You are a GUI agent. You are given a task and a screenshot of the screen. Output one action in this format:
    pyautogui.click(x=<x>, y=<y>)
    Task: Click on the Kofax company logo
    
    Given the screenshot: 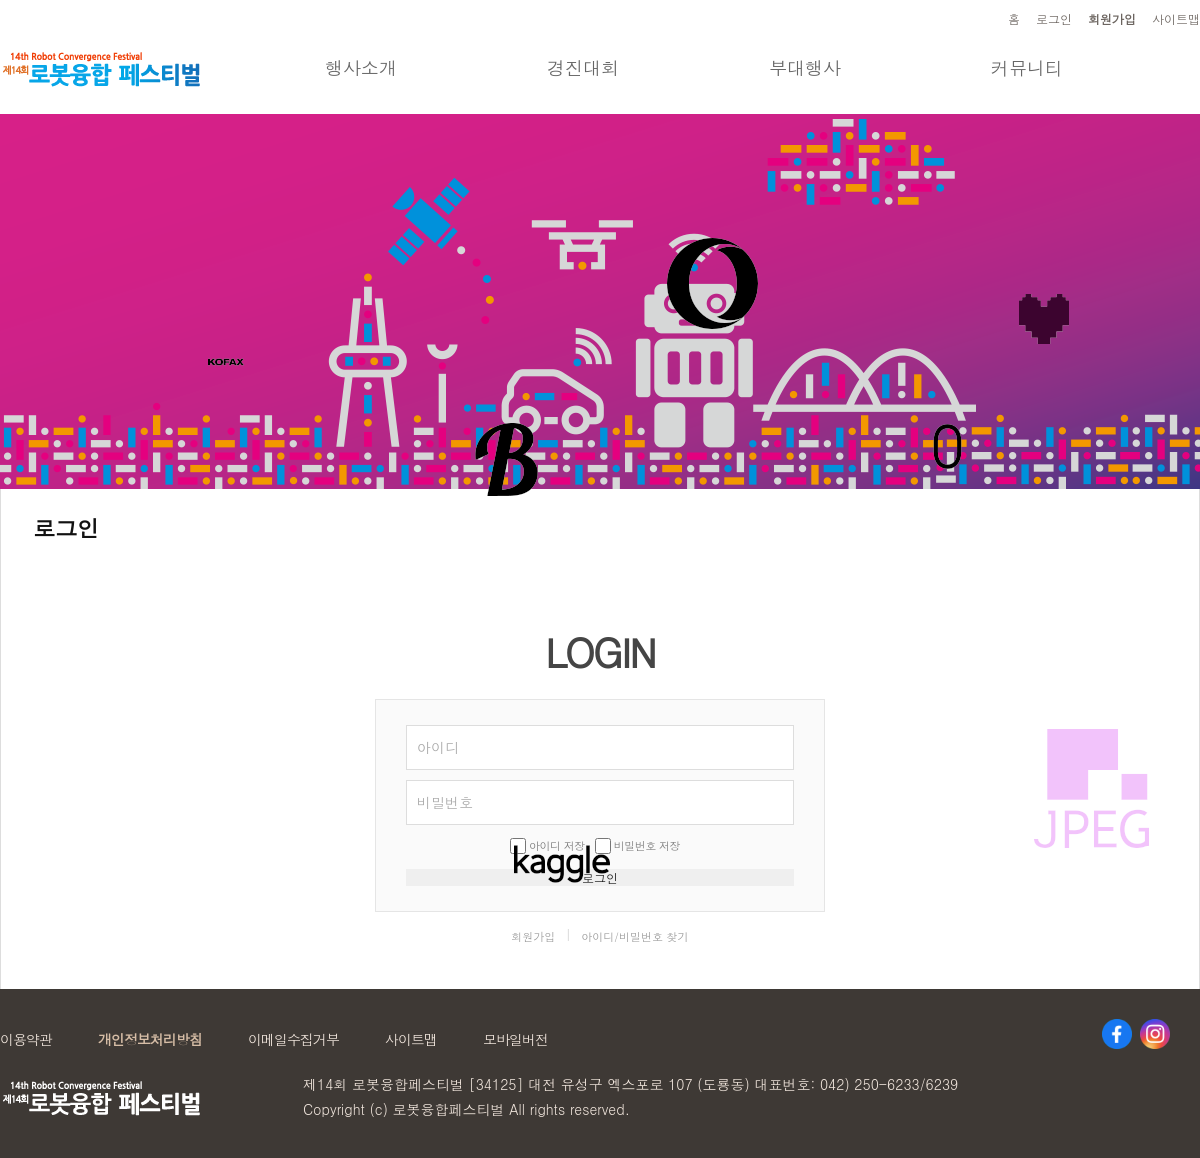 What is the action you would take?
    pyautogui.click(x=226, y=362)
    